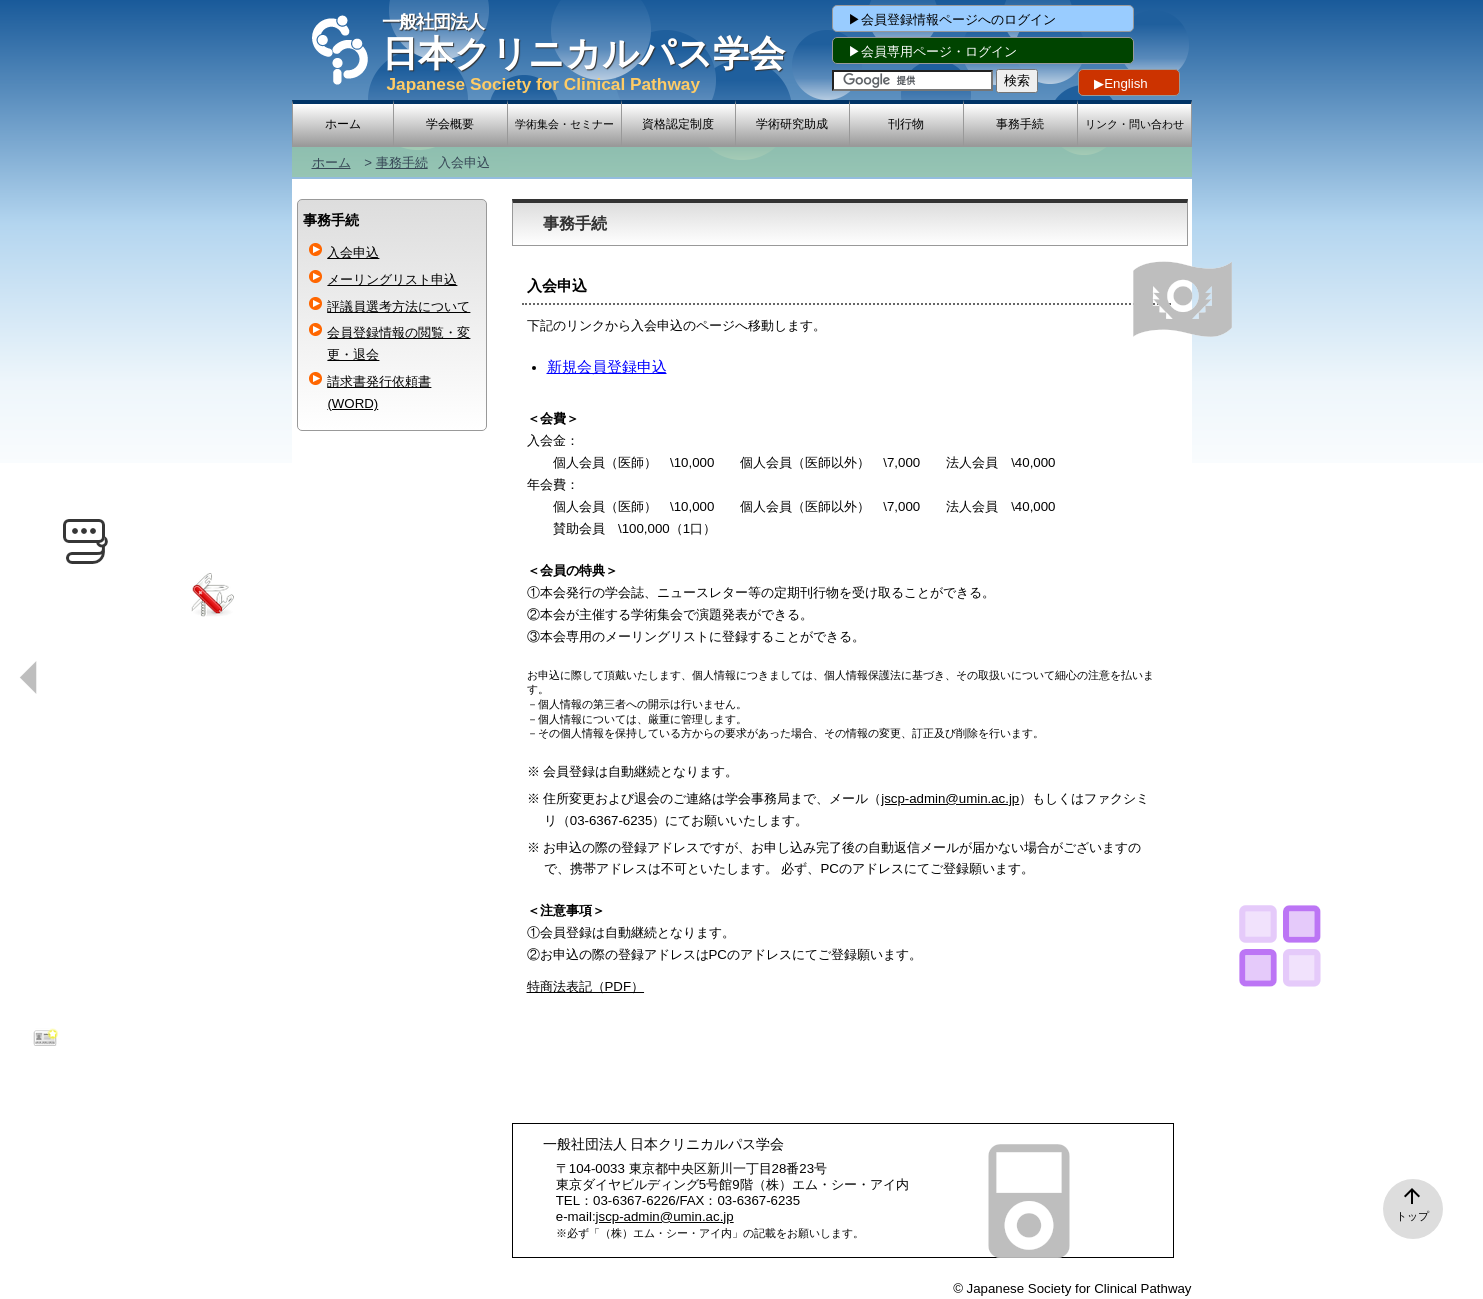 This screenshot has width=1483, height=1299. What do you see at coordinates (1029, 1201) in the screenshot?
I see `access media player device` at bounding box center [1029, 1201].